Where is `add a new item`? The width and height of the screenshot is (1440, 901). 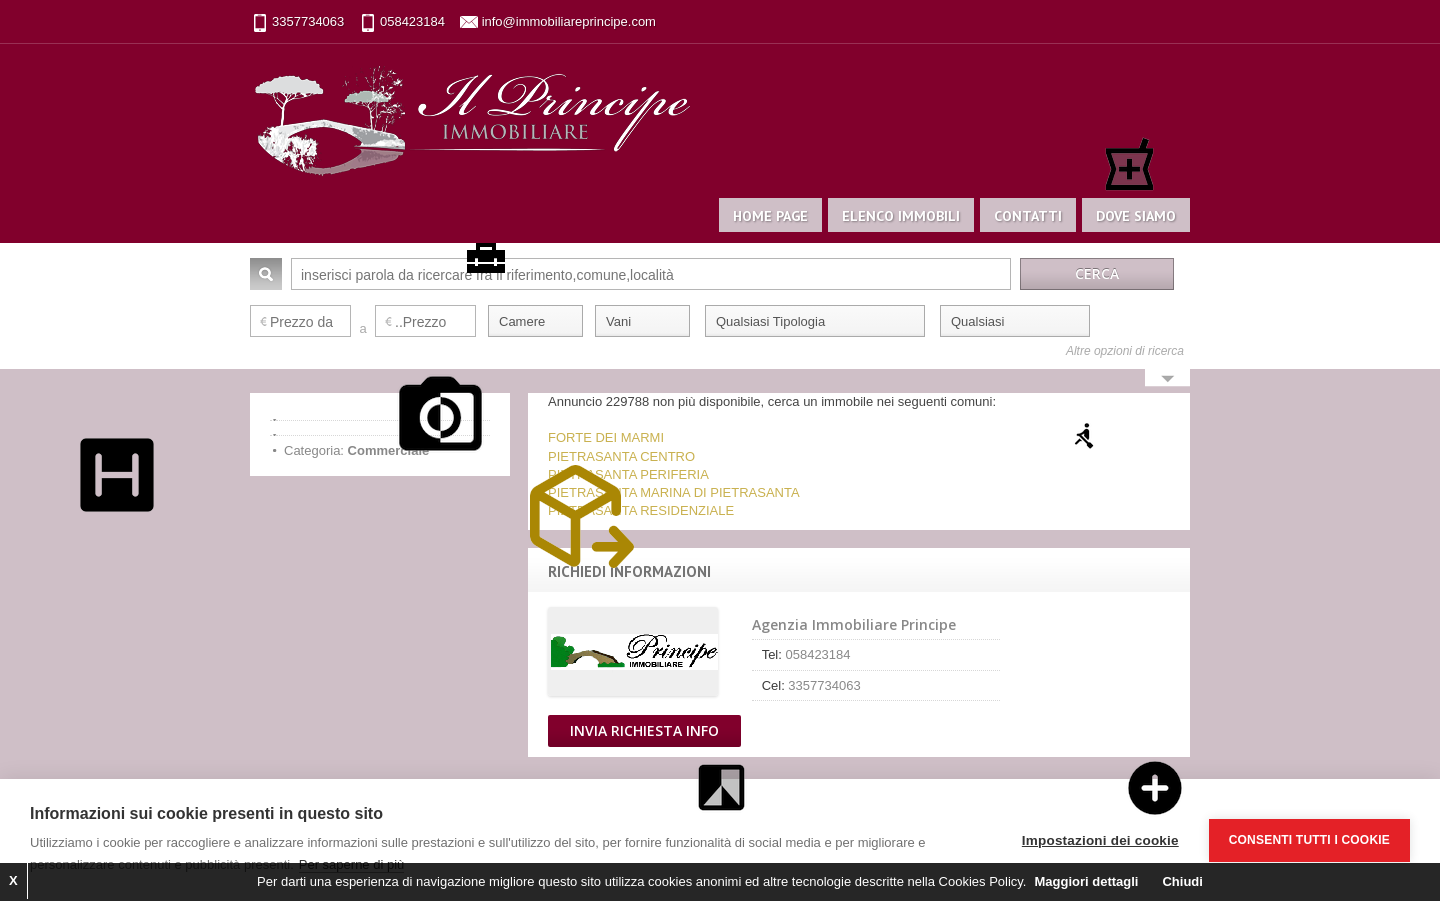
add a new item is located at coordinates (1155, 788).